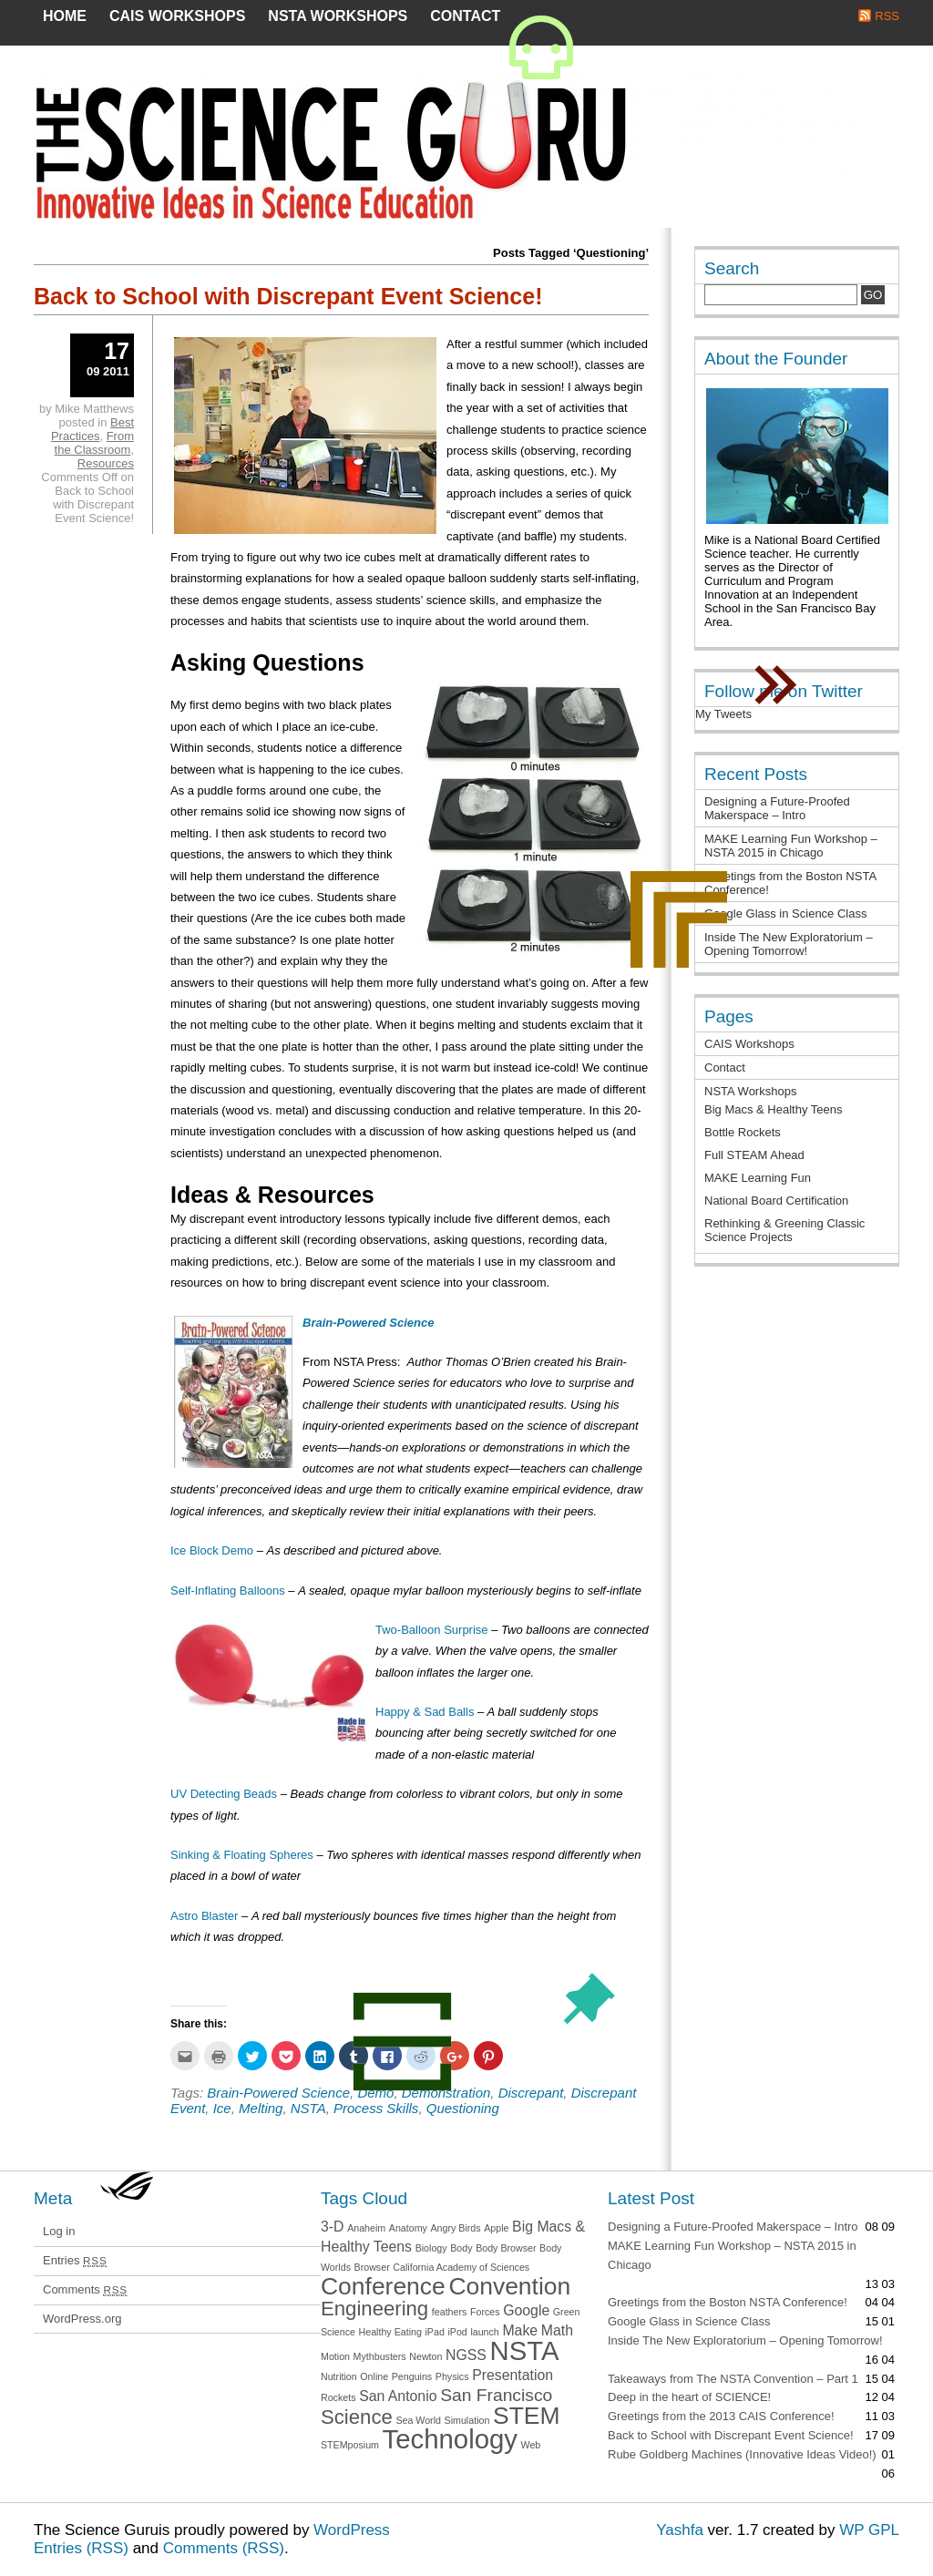  What do you see at coordinates (127, 2186) in the screenshot?
I see `republic of gamers (ROG) brand logo` at bounding box center [127, 2186].